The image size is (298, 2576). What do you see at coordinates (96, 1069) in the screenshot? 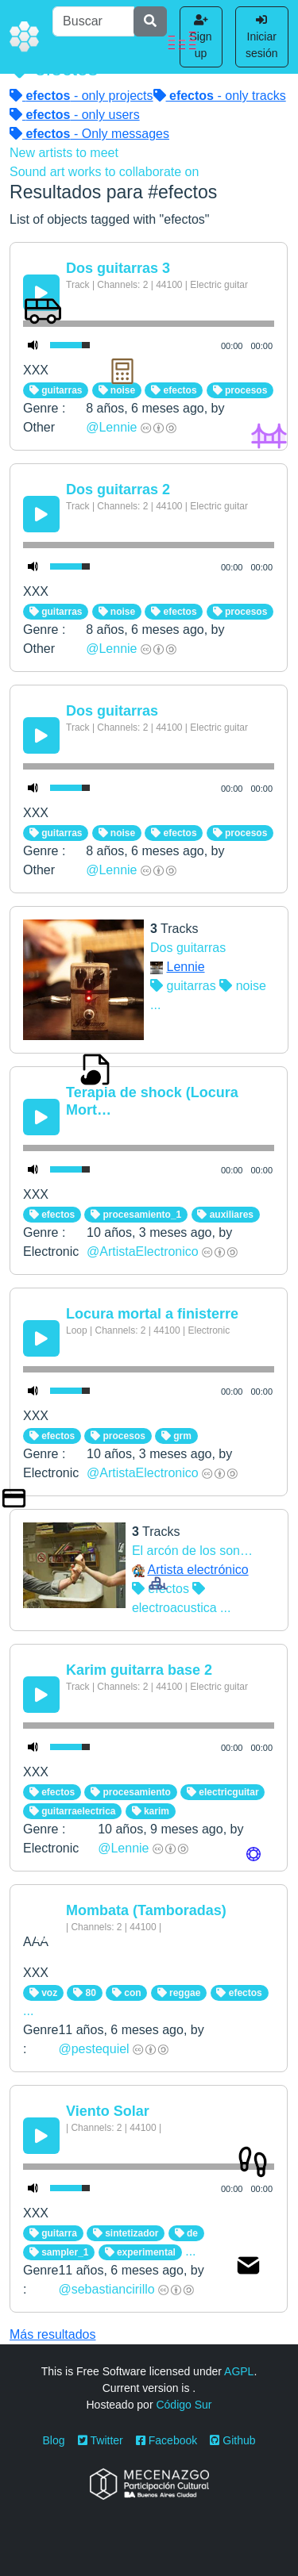
I see `access cloud-synced files` at bounding box center [96, 1069].